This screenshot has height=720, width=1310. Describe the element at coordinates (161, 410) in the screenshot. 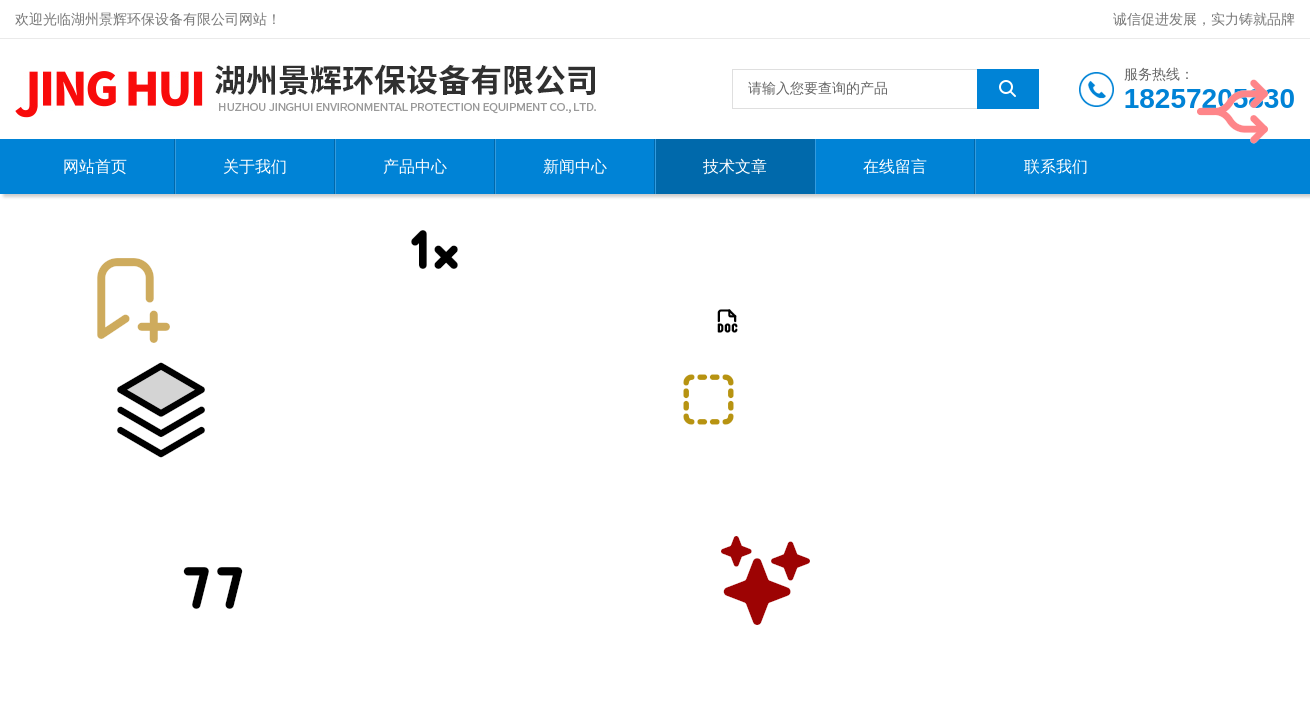

I see `view layers or stacked content` at that location.